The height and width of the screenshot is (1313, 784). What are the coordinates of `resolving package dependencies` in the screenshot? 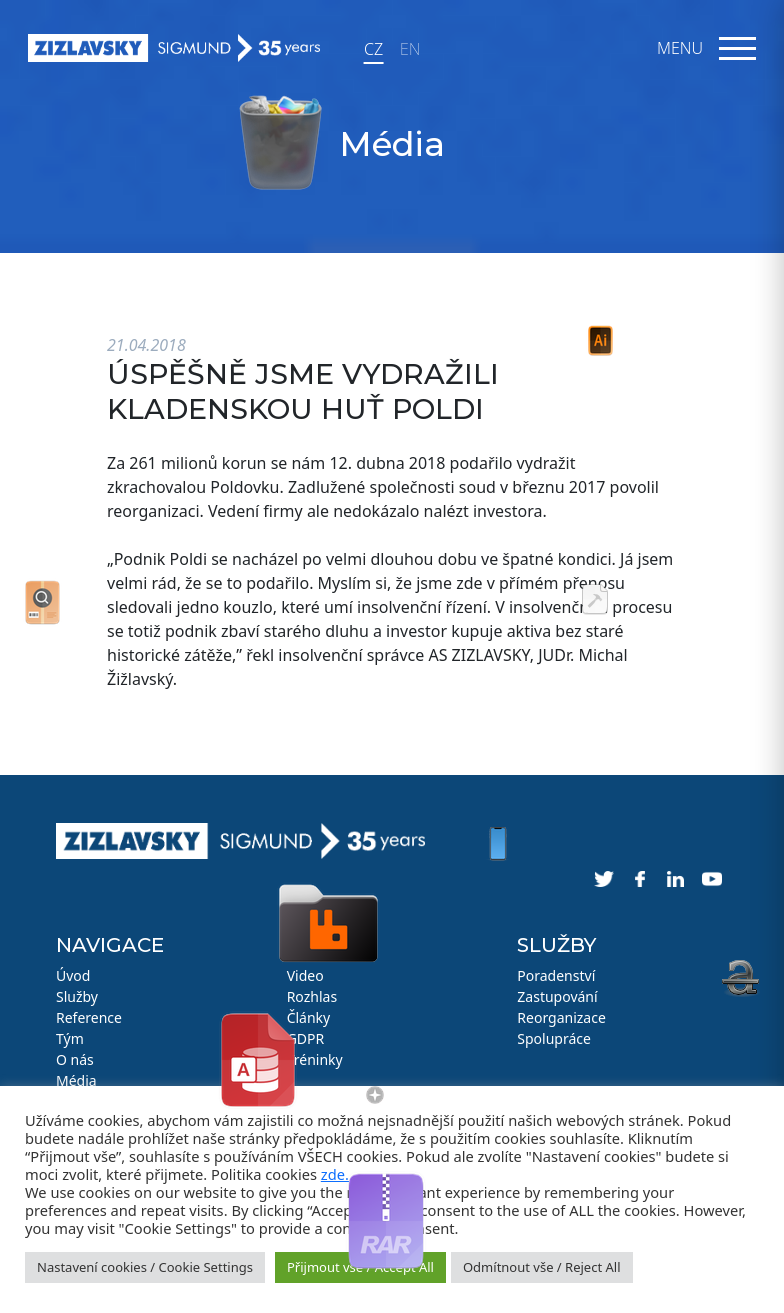 It's located at (42, 602).